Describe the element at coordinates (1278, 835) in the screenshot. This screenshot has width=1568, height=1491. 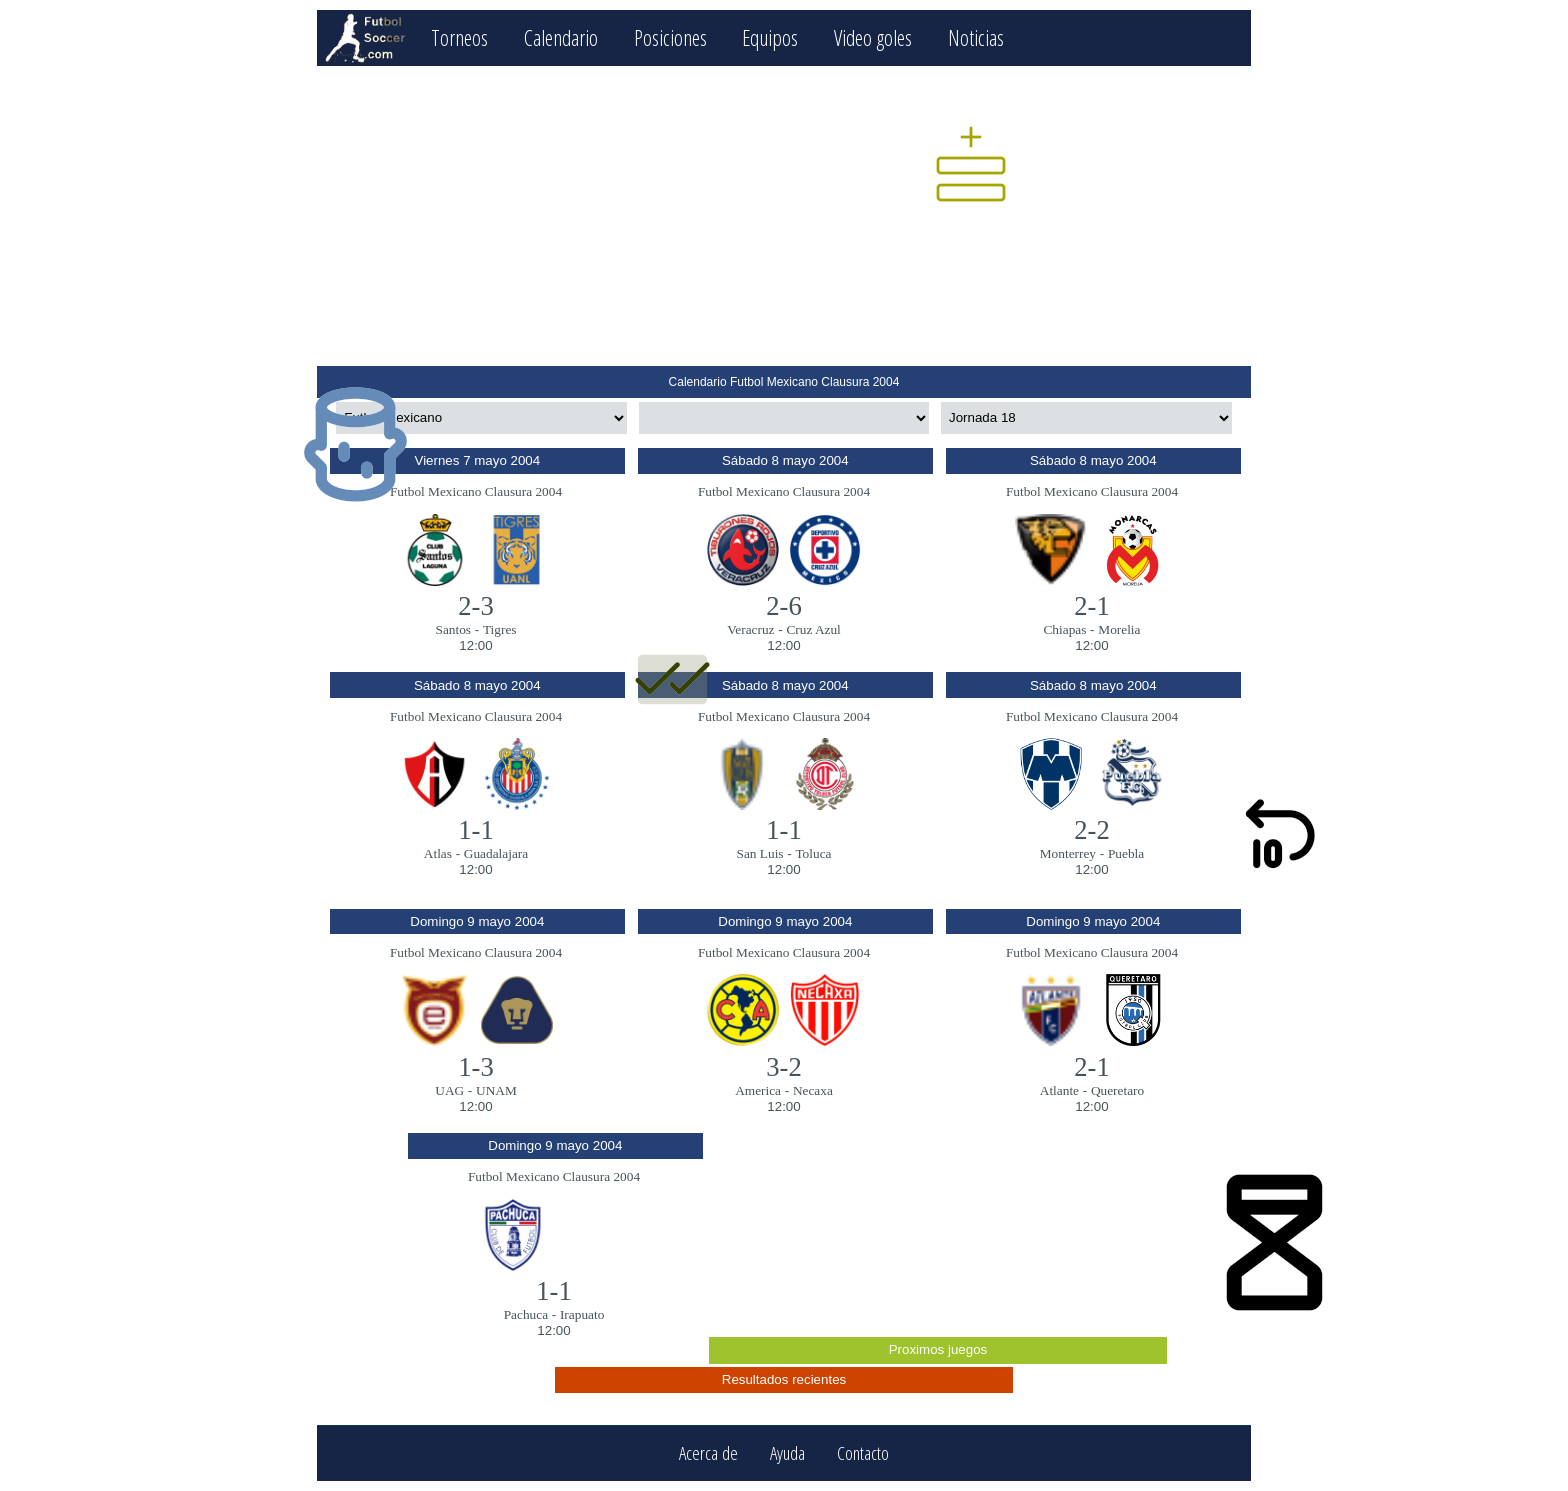
I see `skip backward 10 seconds` at that location.